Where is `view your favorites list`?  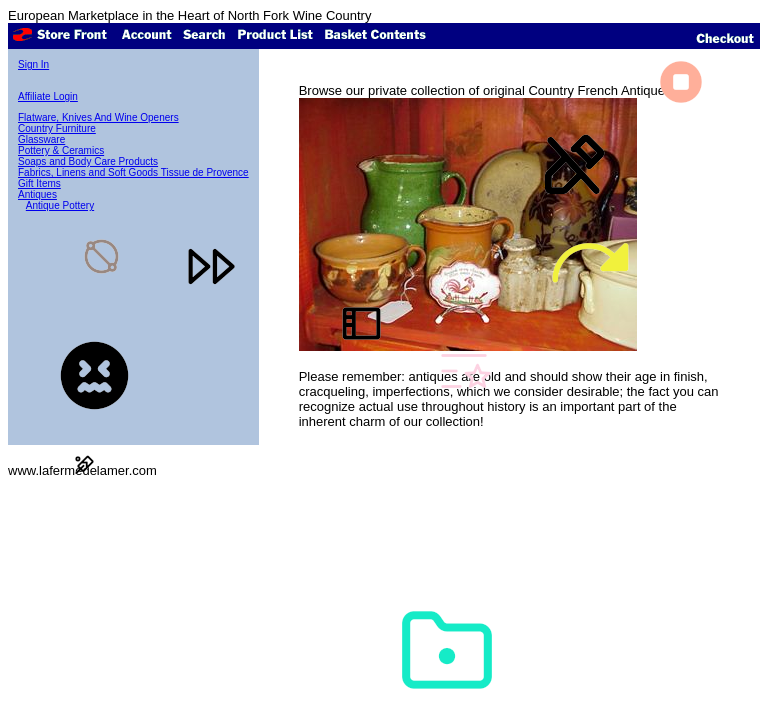
view your favorites list is located at coordinates (464, 371).